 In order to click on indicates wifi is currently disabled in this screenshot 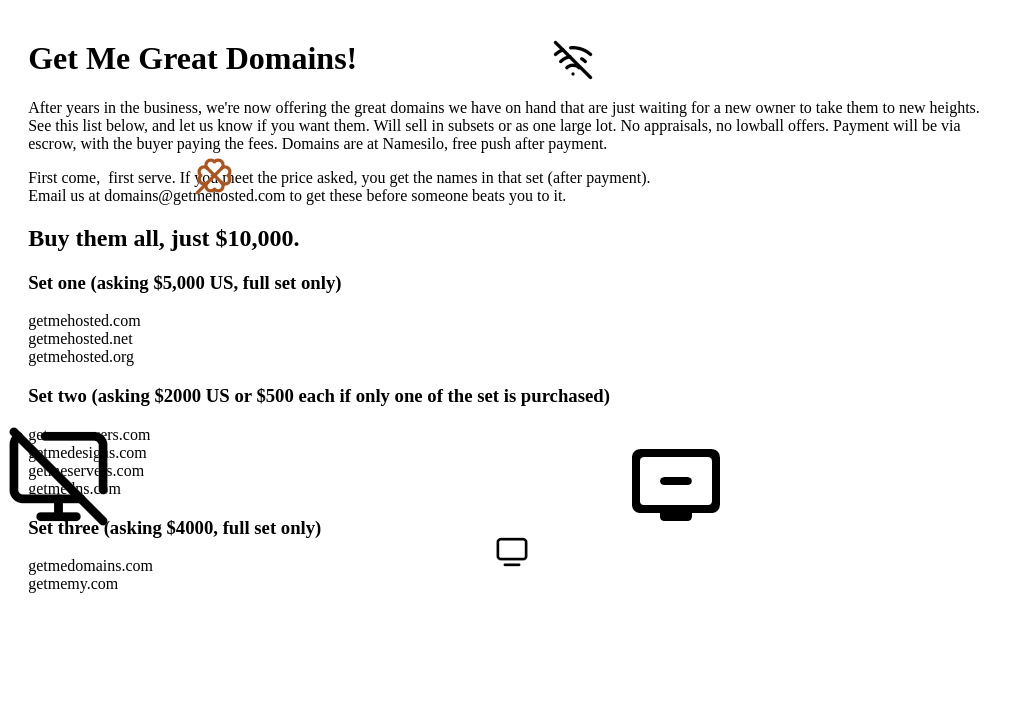, I will do `click(573, 60)`.